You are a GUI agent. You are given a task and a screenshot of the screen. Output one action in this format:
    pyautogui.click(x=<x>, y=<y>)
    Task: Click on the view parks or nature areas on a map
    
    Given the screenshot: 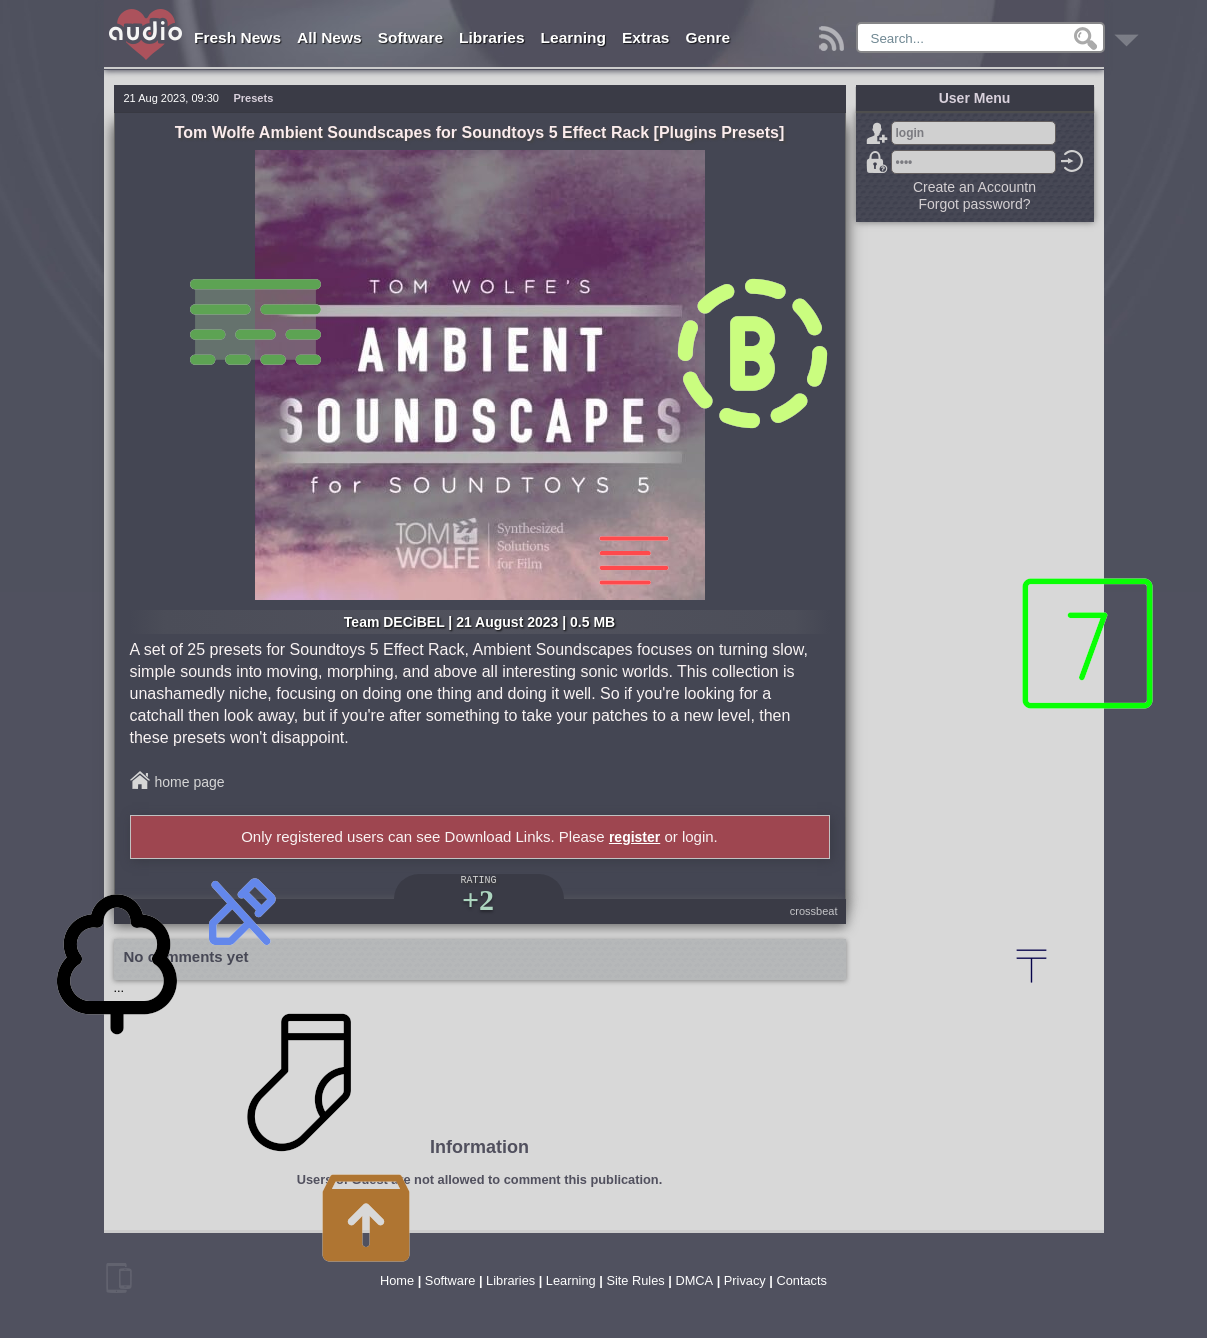 What is the action you would take?
    pyautogui.click(x=117, y=961)
    